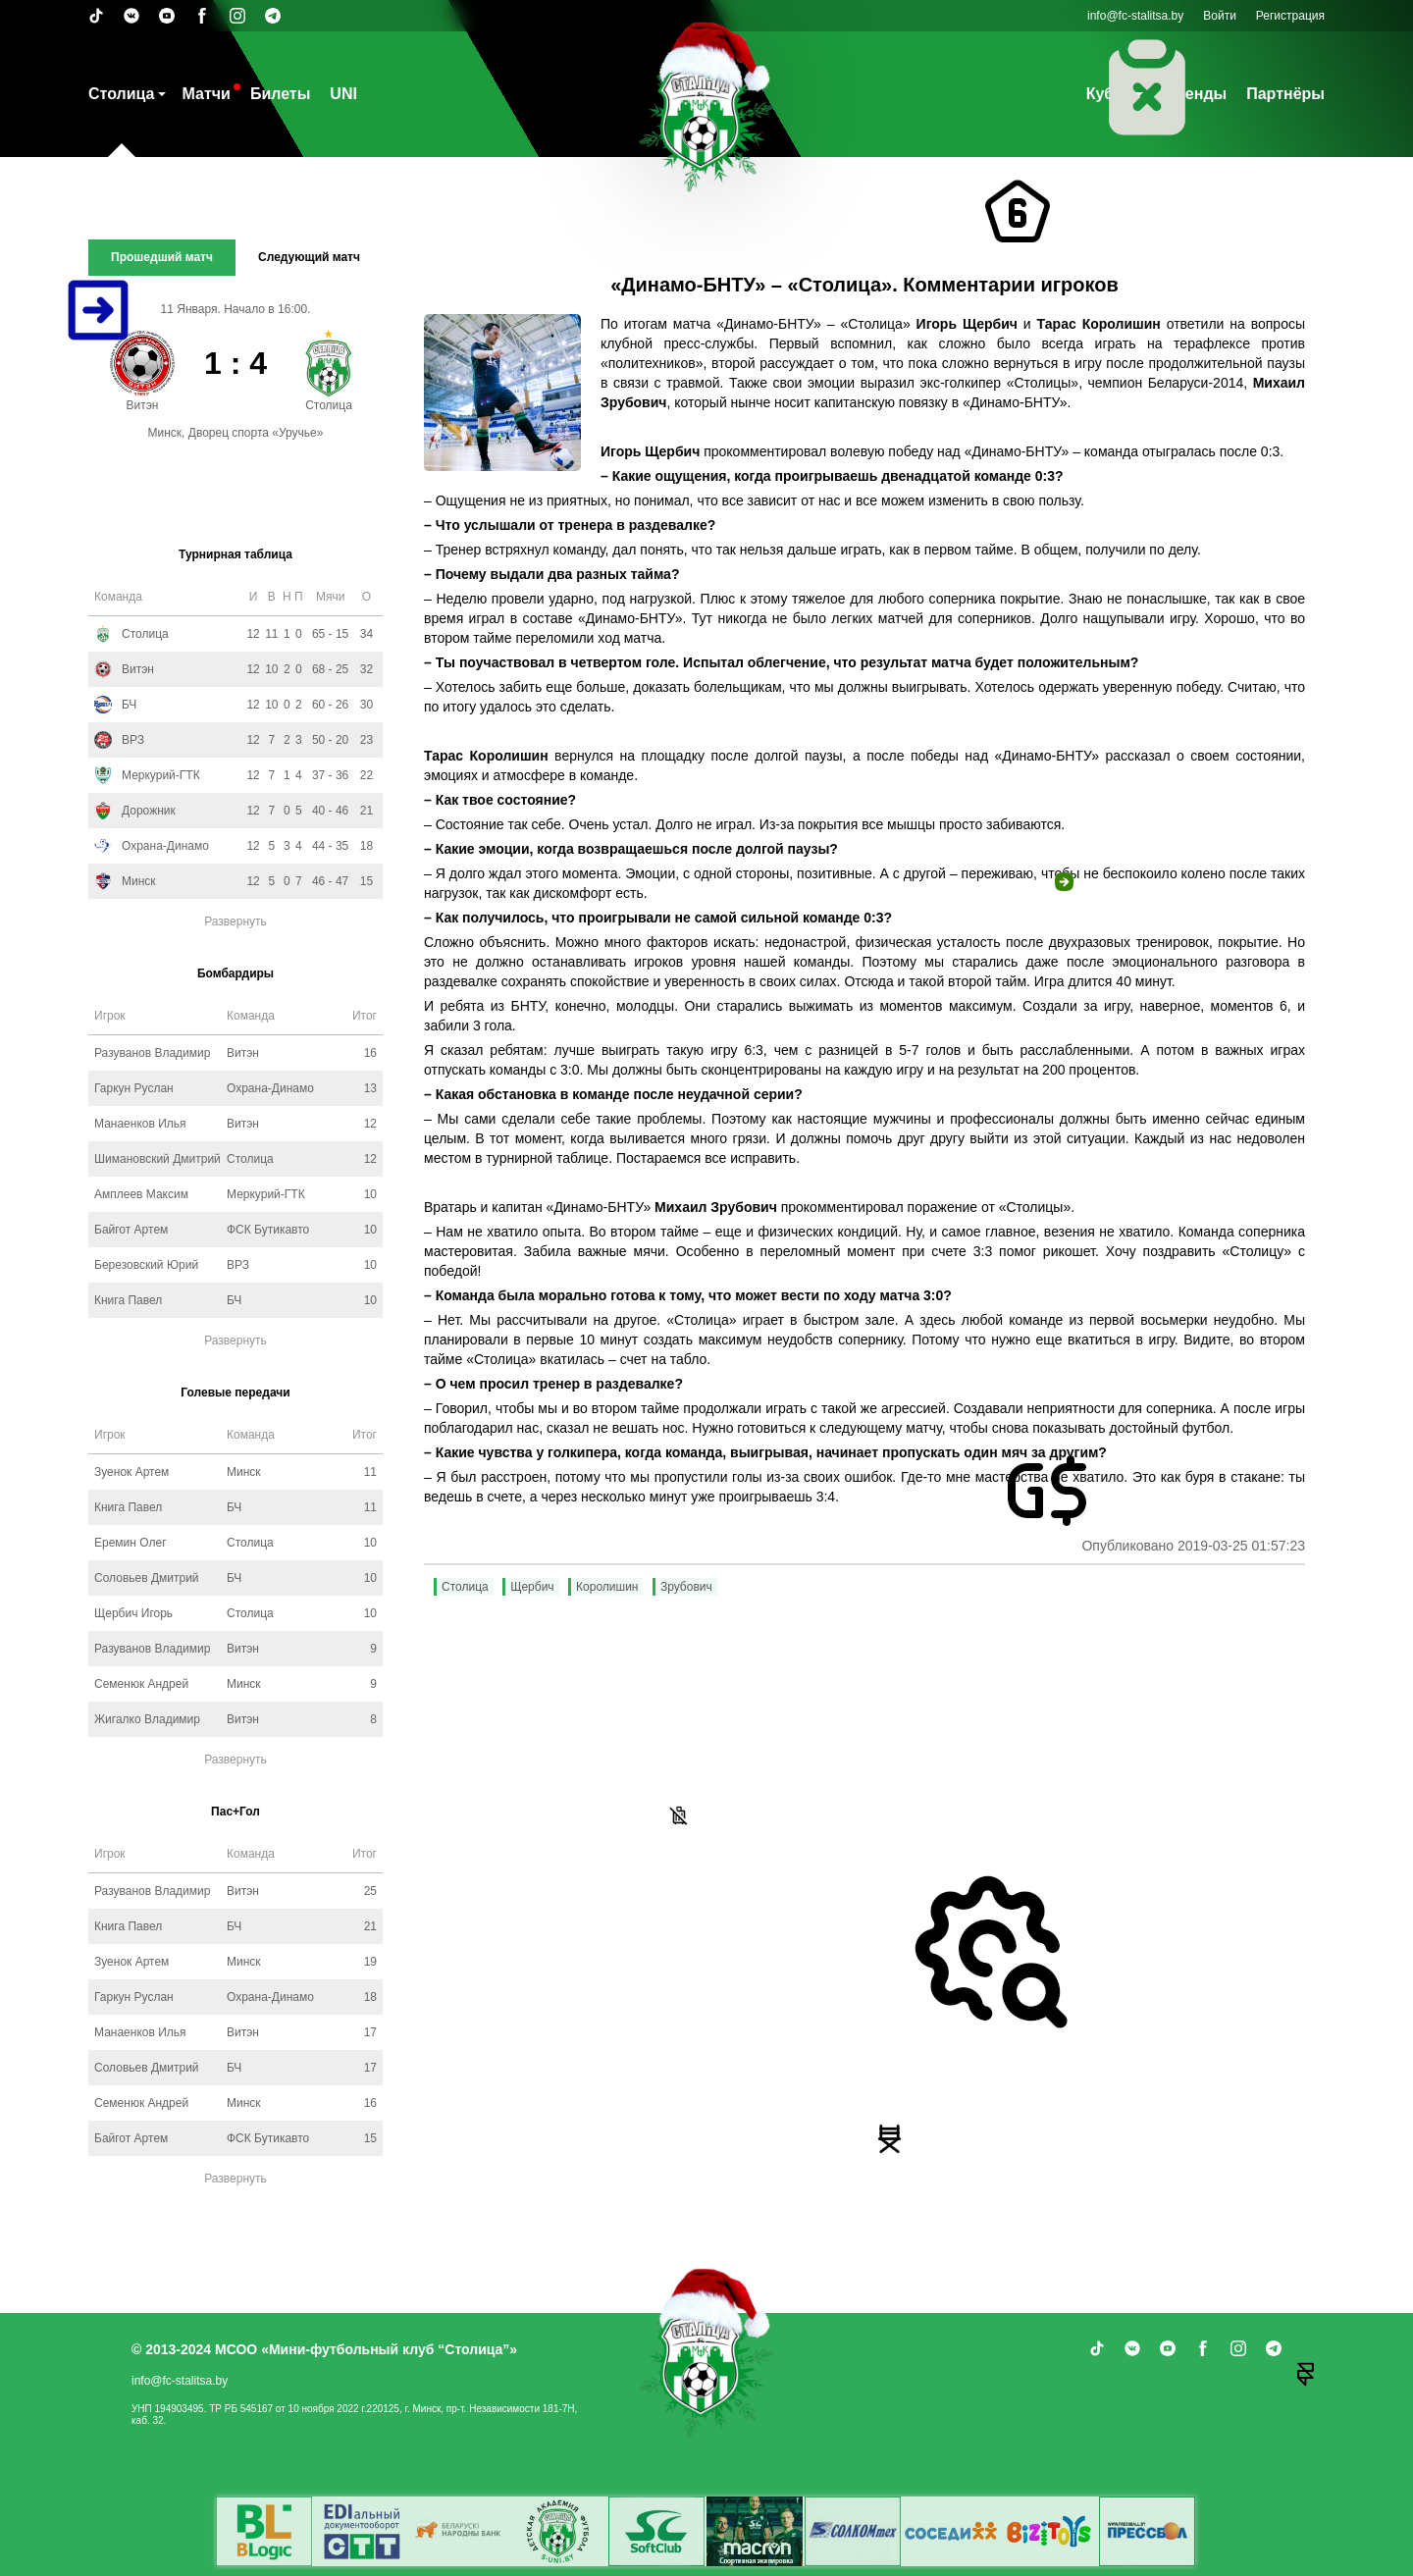 Image resolution: width=1413 pixels, height=2576 pixels. What do you see at coordinates (1047, 1491) in the screenshot?
I see `guyanese dollar currency symbol` at bounding box center [1047, 1491].